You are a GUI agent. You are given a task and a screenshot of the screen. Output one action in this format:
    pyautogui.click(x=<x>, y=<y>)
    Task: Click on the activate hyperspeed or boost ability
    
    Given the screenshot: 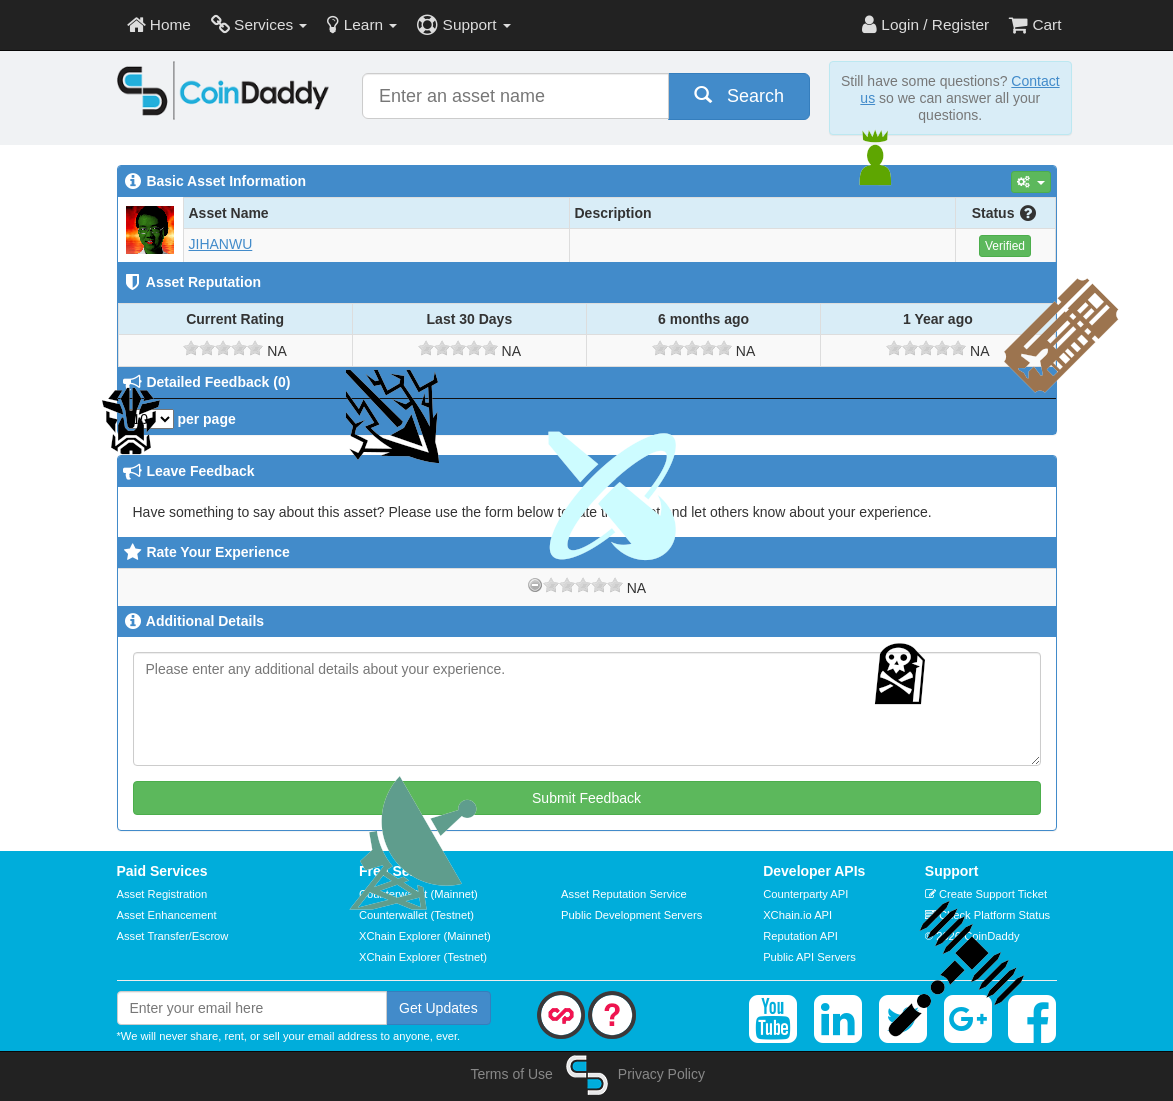 What is the action you would take?
    pyautogui.click(x=613, y=496)
    